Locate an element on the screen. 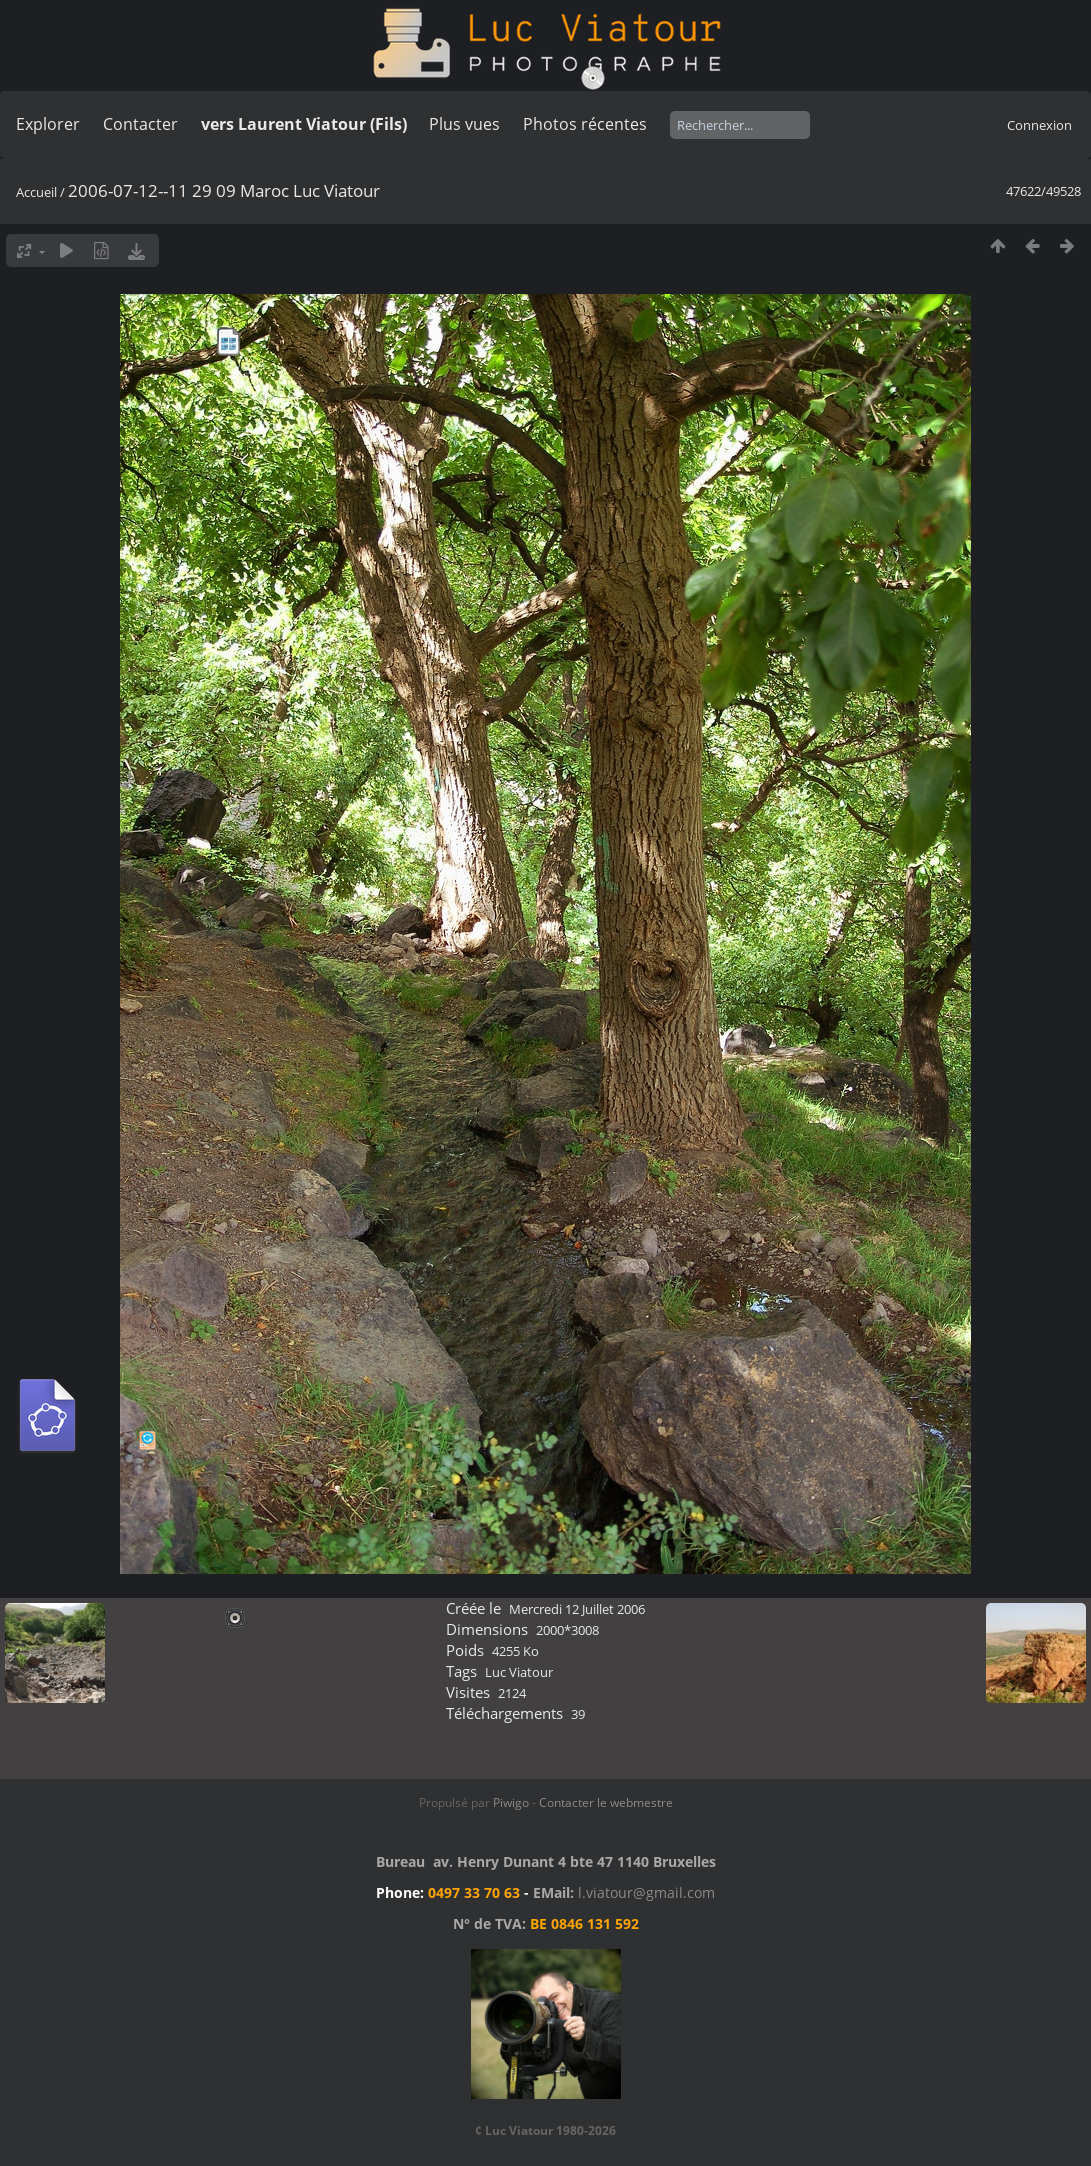 This screenshot has width=1091, height=2166. adjust speaker or audio output settings is located at coordinates (235, 1618).